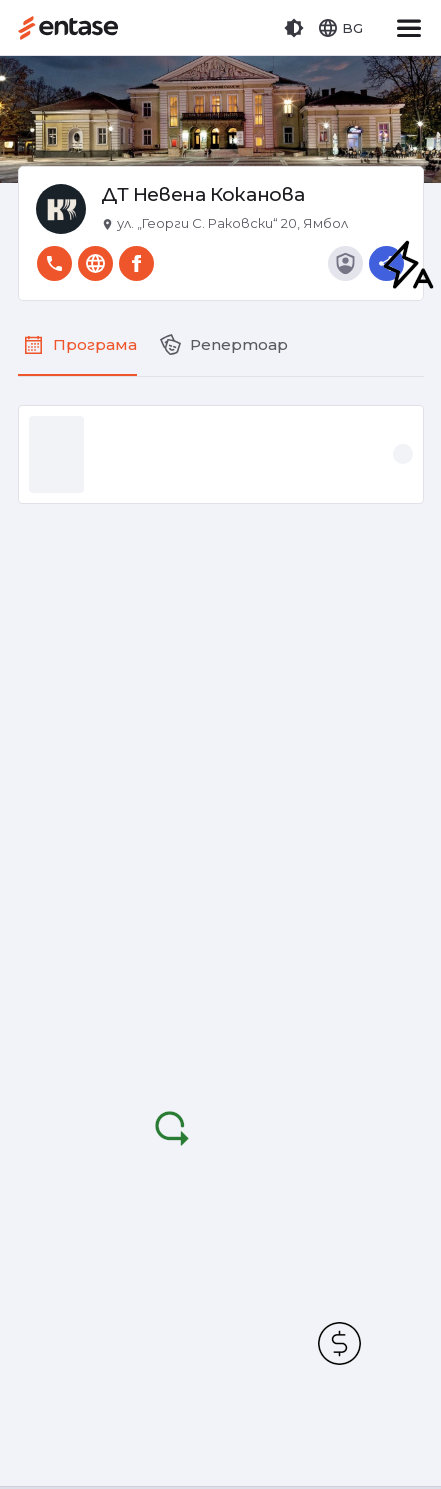  Describe the element at coordinates (339, 1343) in the screenshot. I see `view account balance or financial summary` at that location.